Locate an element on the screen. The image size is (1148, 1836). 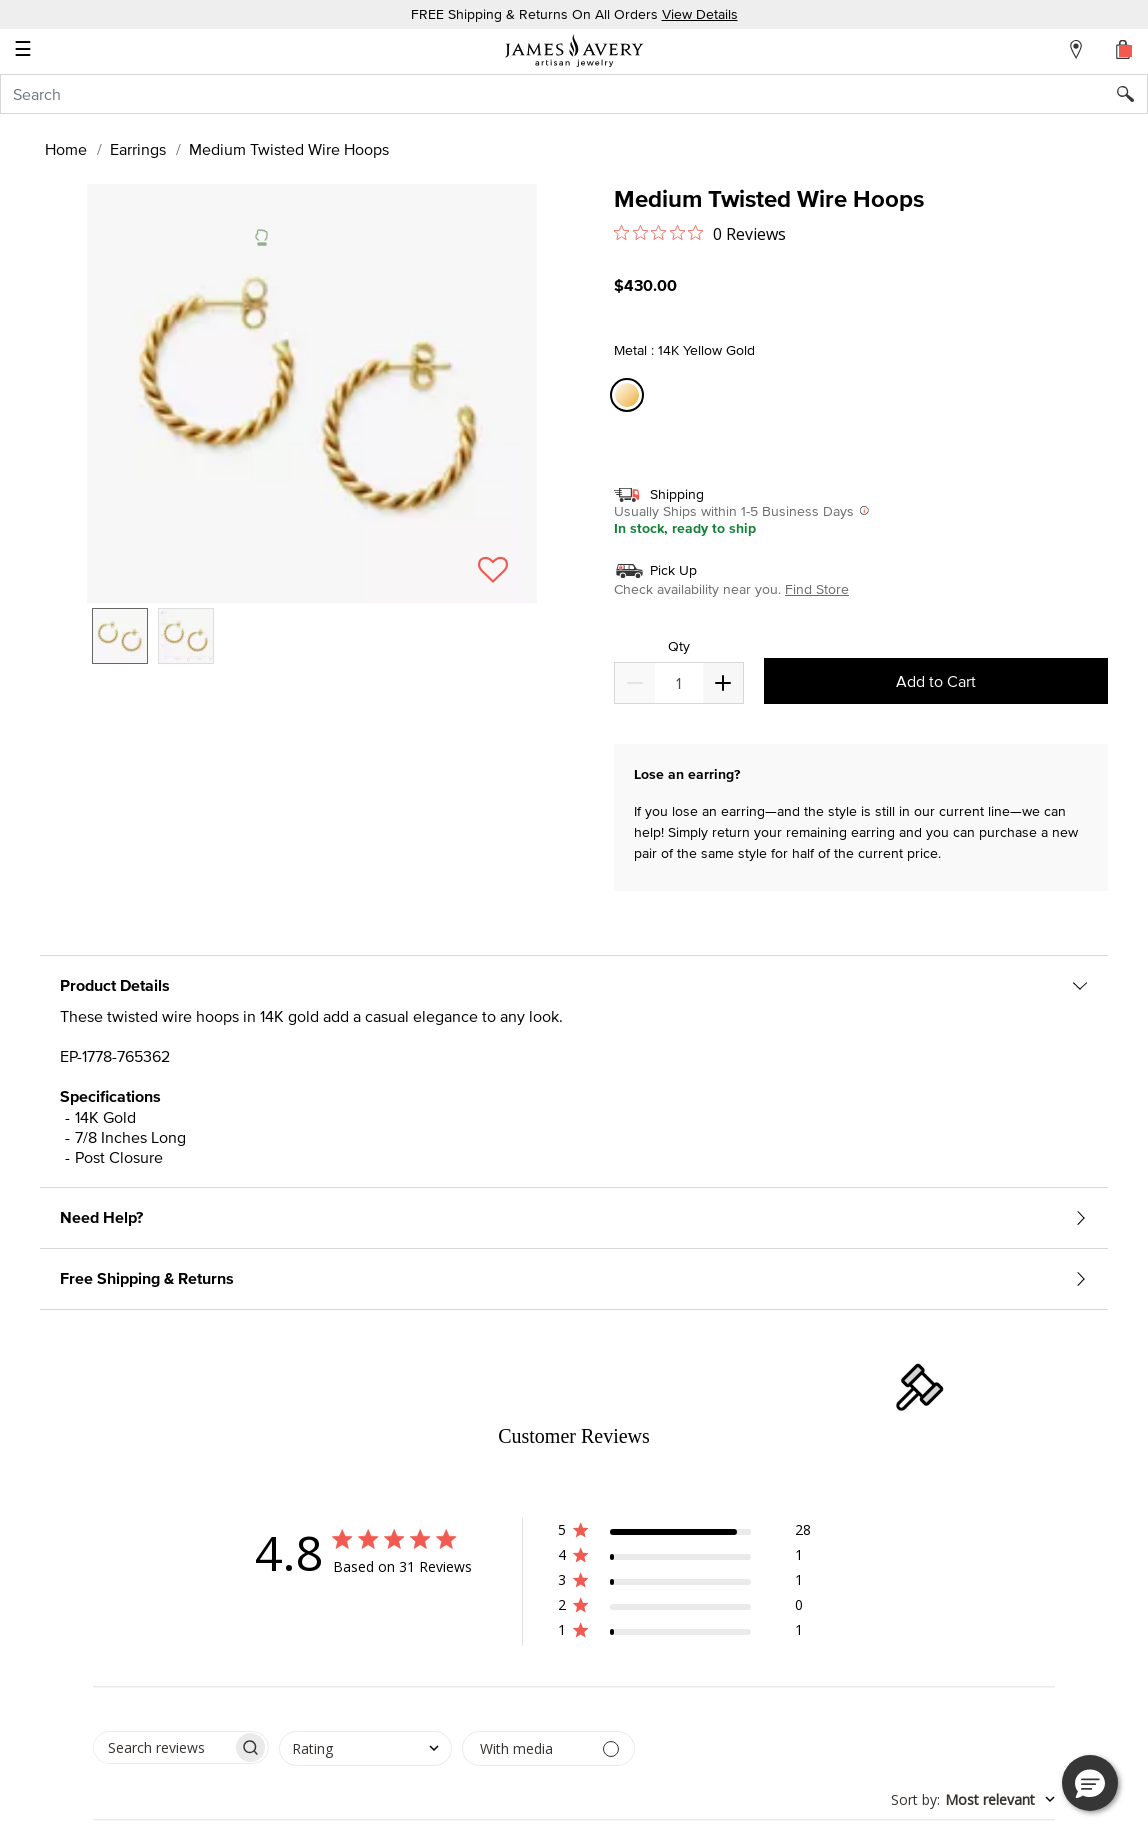
access legal or terms of service information is located at coordinates (918, 1389).